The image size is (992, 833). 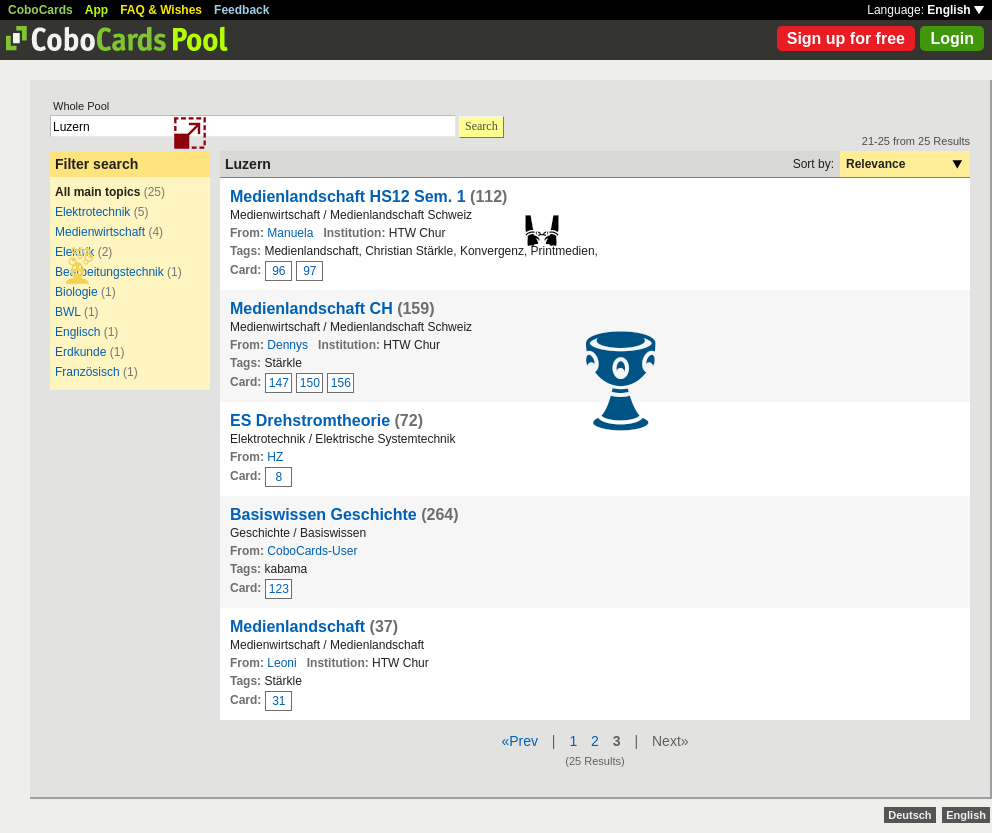 What do you see at coordinates (190, 133) in the screenshot?
I see `resize an element or window` at bounding box center [190, 133].